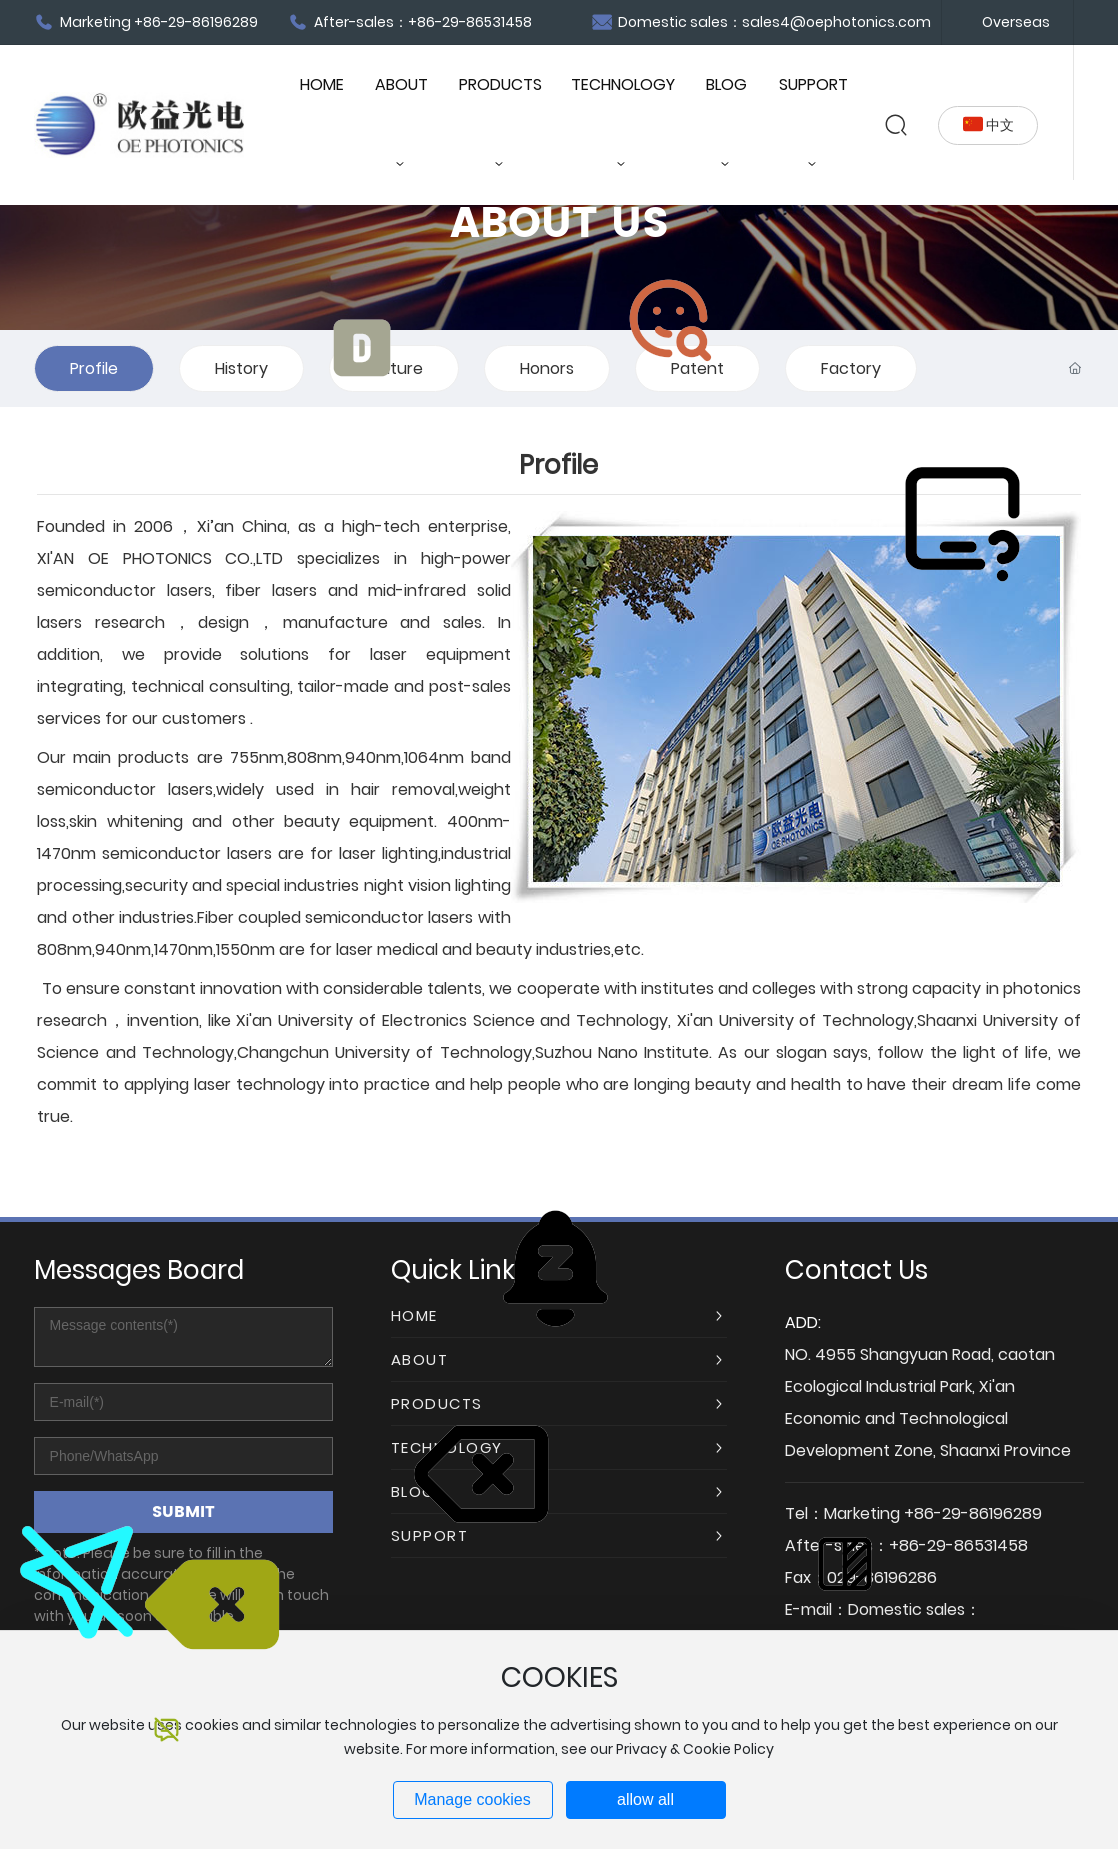 The height and width of the screenshot is (1849, 1118). What do you see at coordinates (362, 348) in the screenshot?
I see `indicates items or options starting with the letter D` at bounding box center [362, 348].